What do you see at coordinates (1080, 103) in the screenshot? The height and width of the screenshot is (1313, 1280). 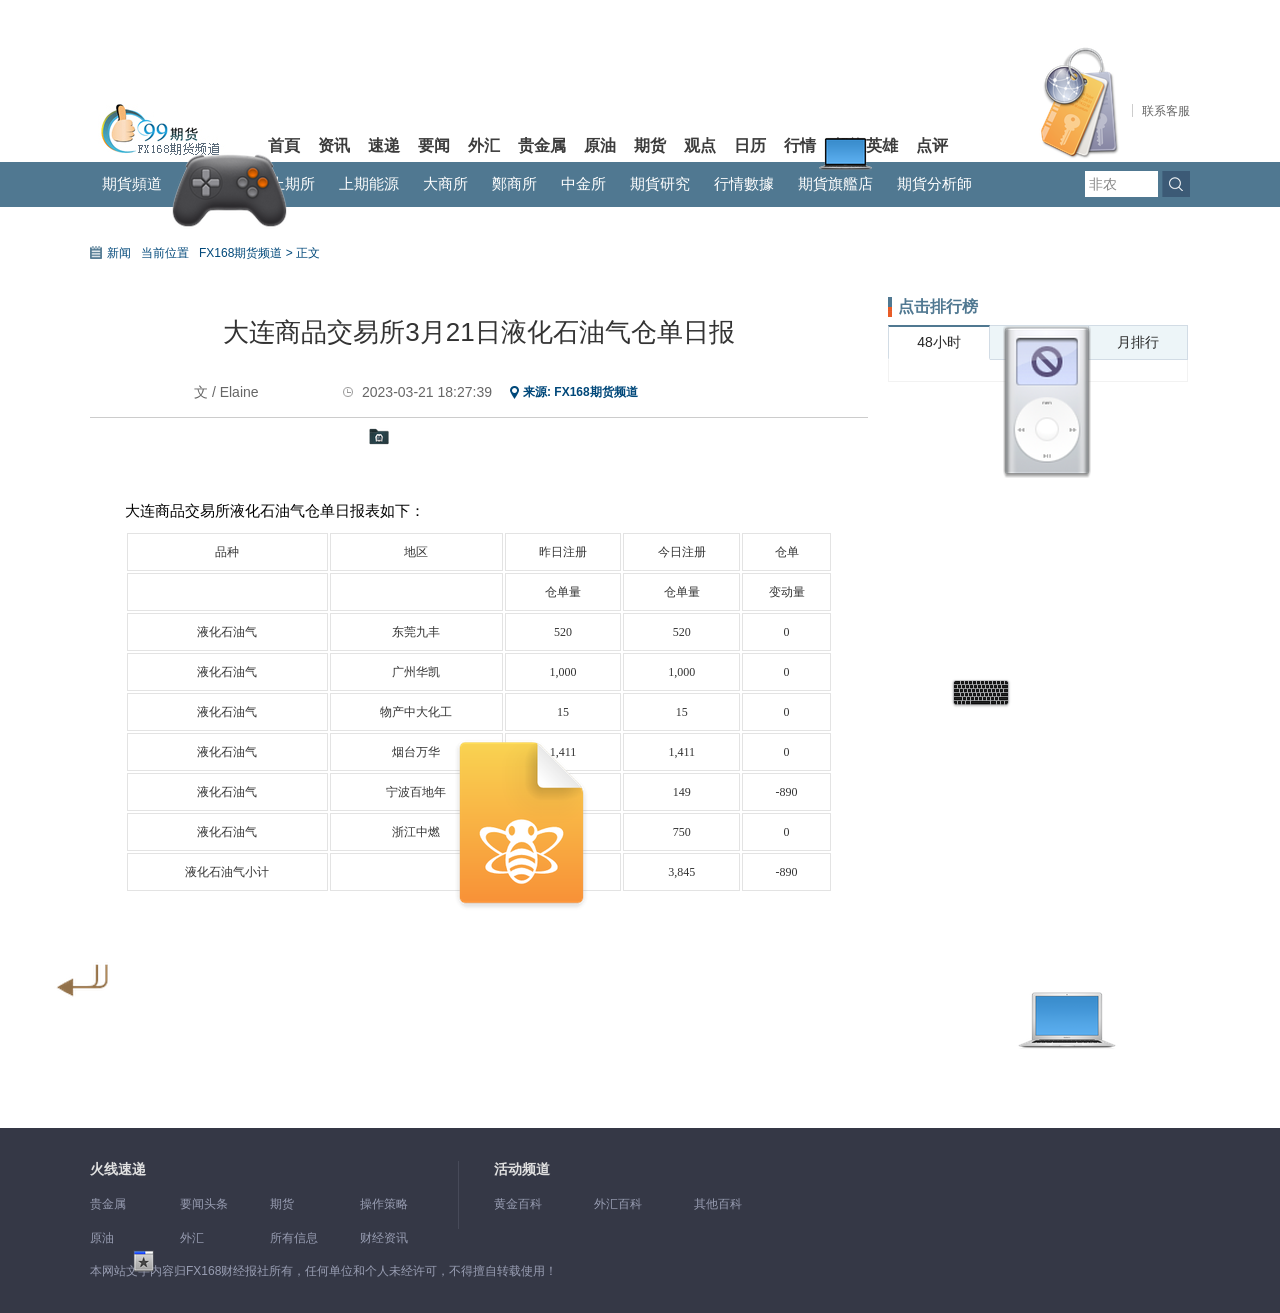 I see `manage single sign-on credentials and authentication` at bounding box center [1080, 103].